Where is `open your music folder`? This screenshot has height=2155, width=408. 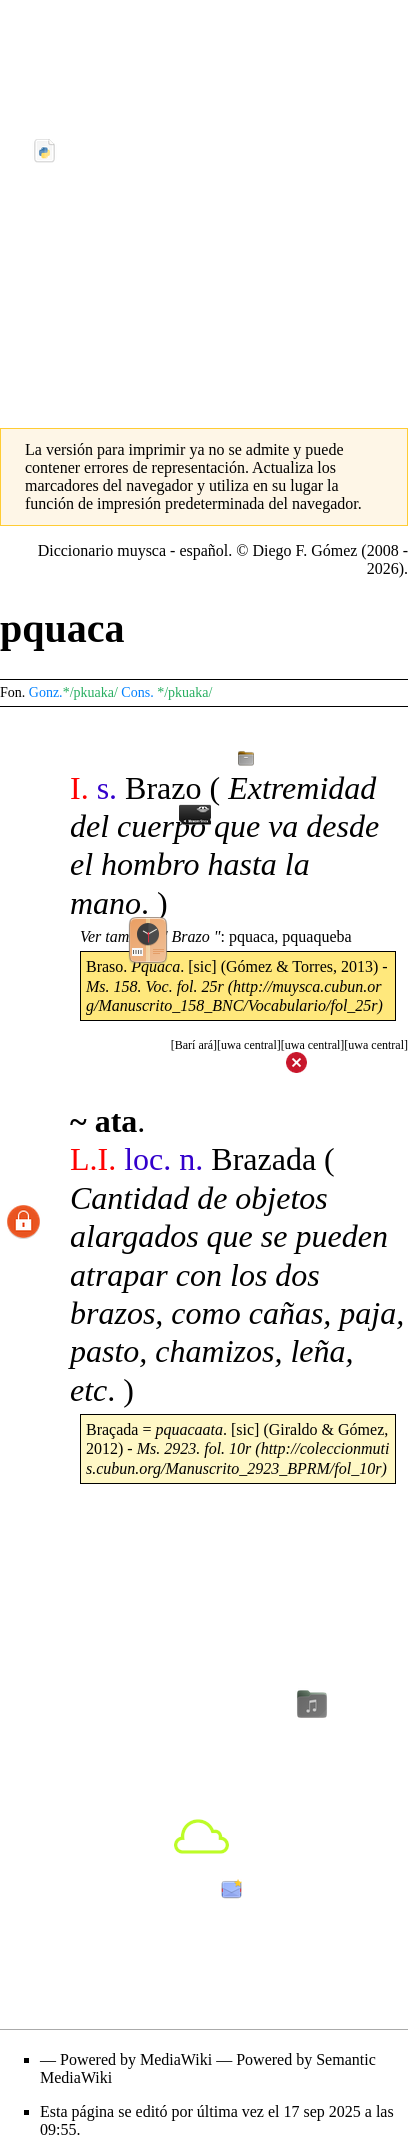 open your music folder is located at coordinates (312, 1704).